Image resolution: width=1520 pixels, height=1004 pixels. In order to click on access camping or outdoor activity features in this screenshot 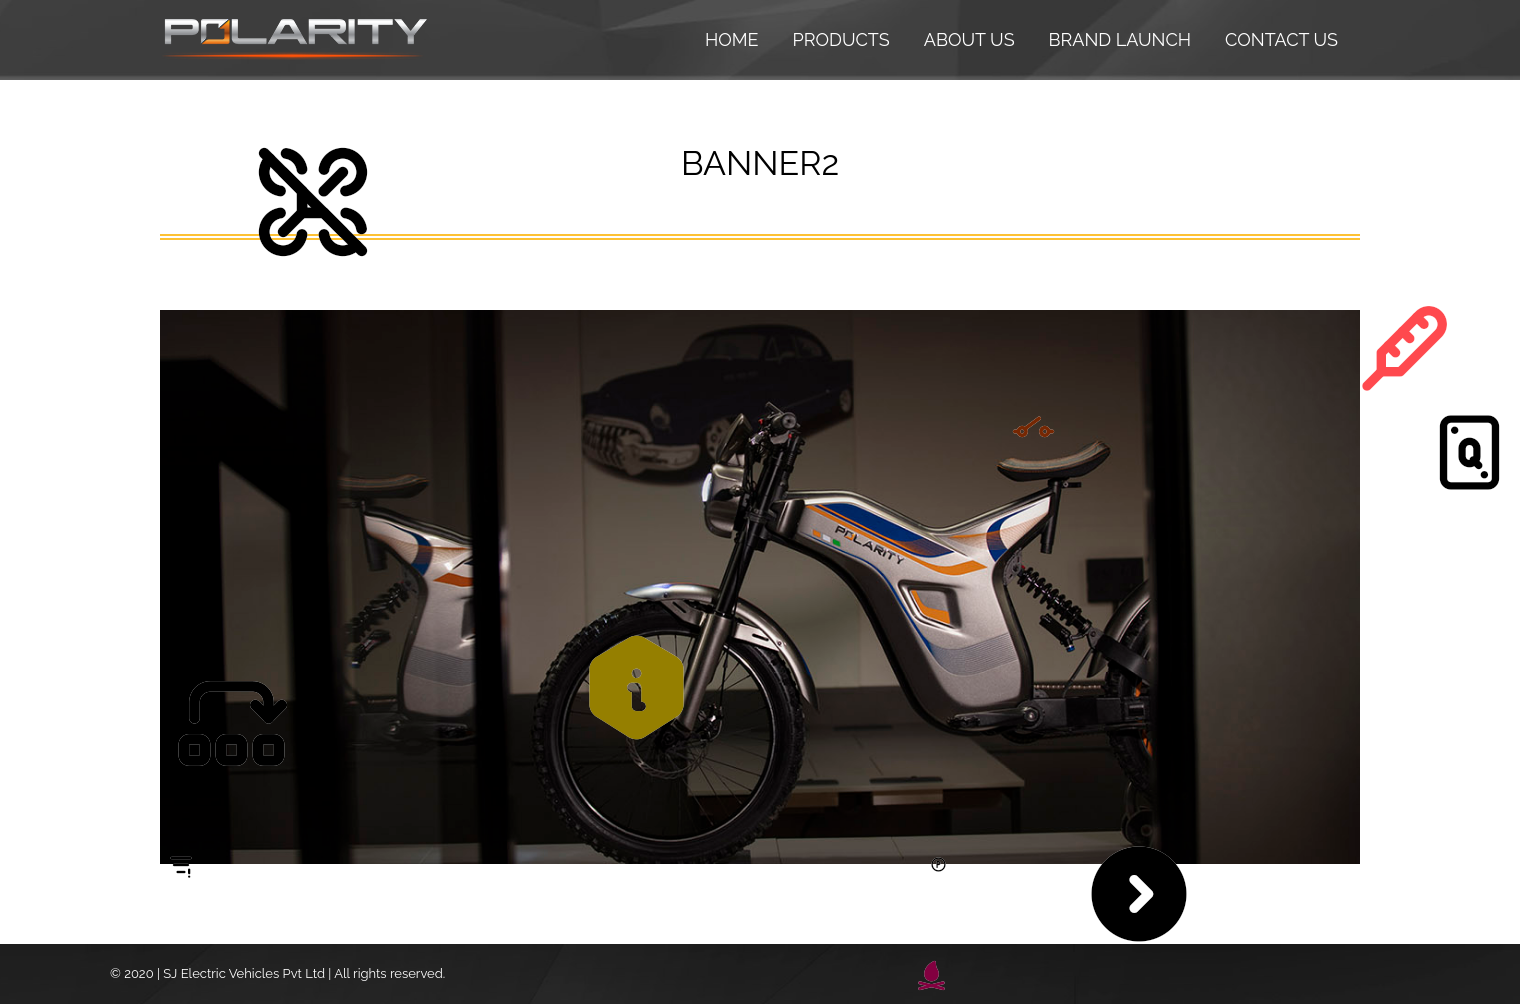, I will do `click(931, 975)`.